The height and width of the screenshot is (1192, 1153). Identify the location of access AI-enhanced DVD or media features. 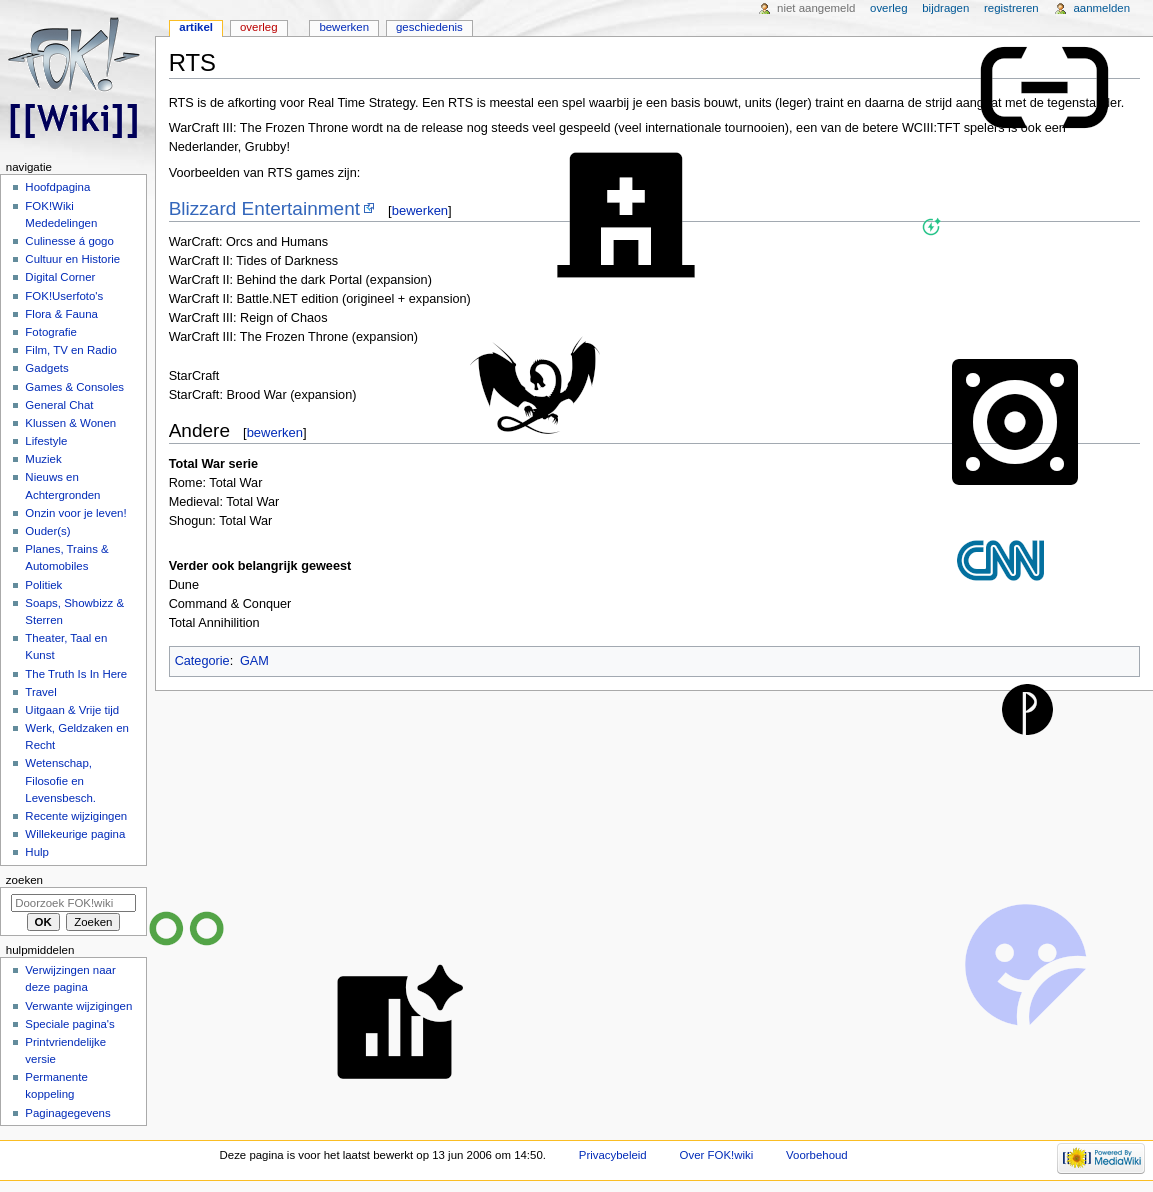
(931, 227).